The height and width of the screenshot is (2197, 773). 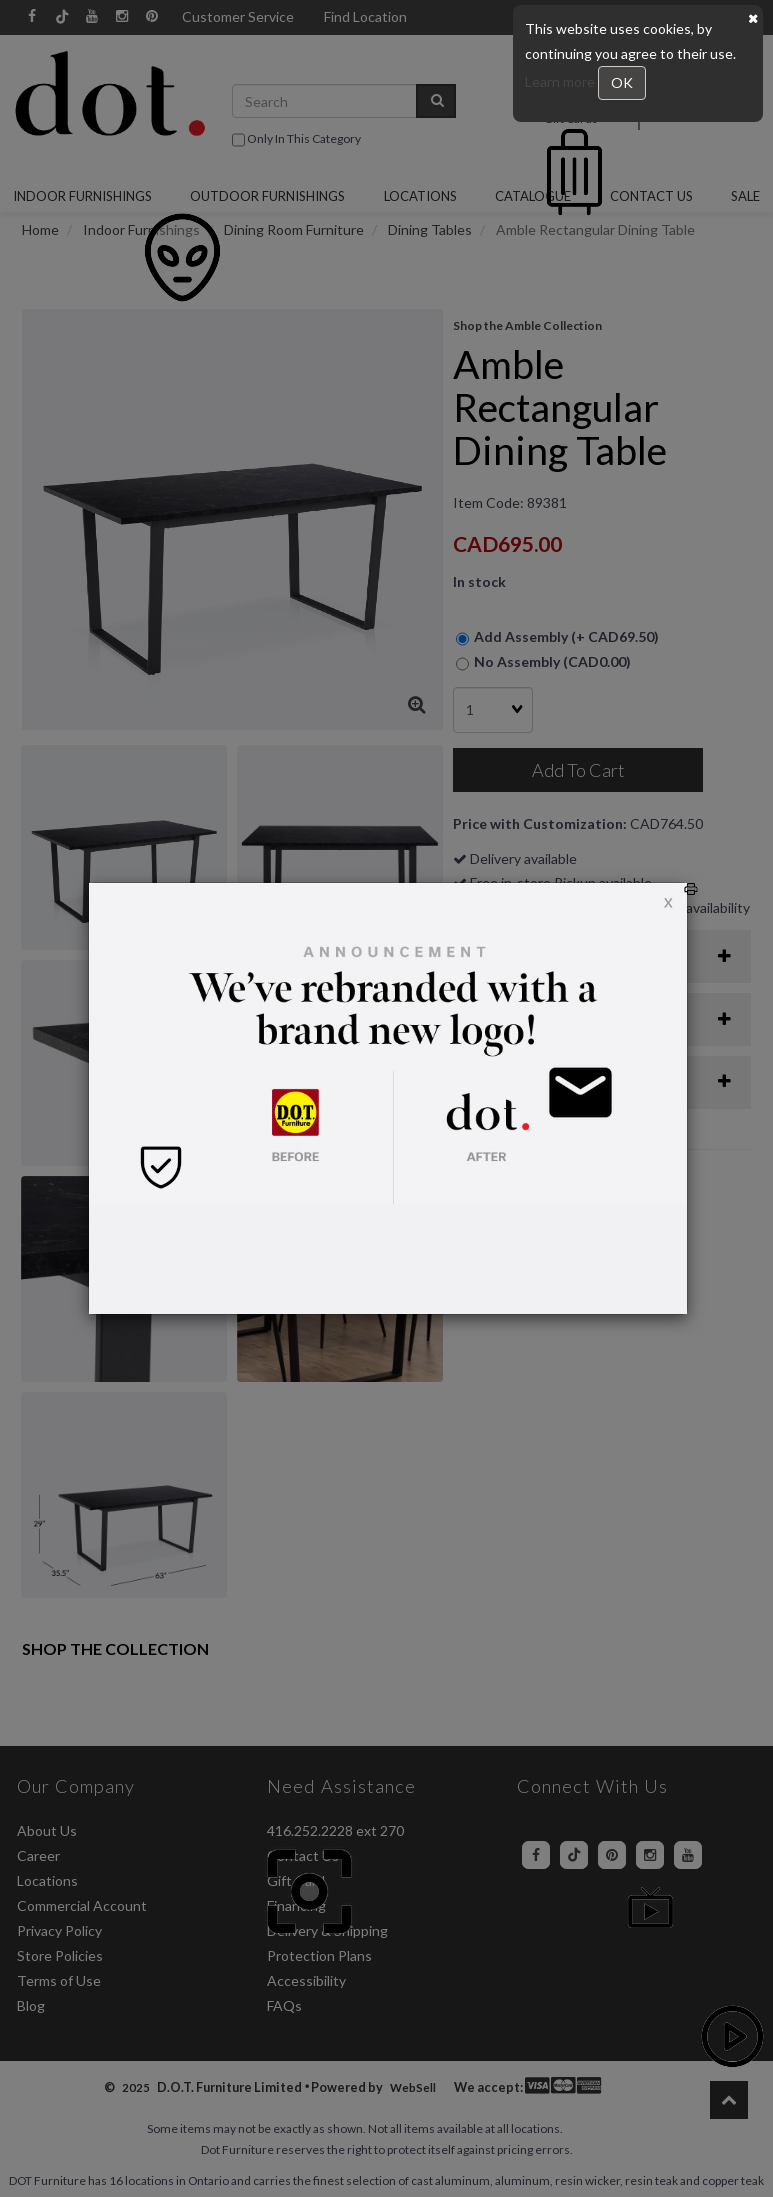 I want to click on indicates verified or secure status, so click(x=161, y=1165).